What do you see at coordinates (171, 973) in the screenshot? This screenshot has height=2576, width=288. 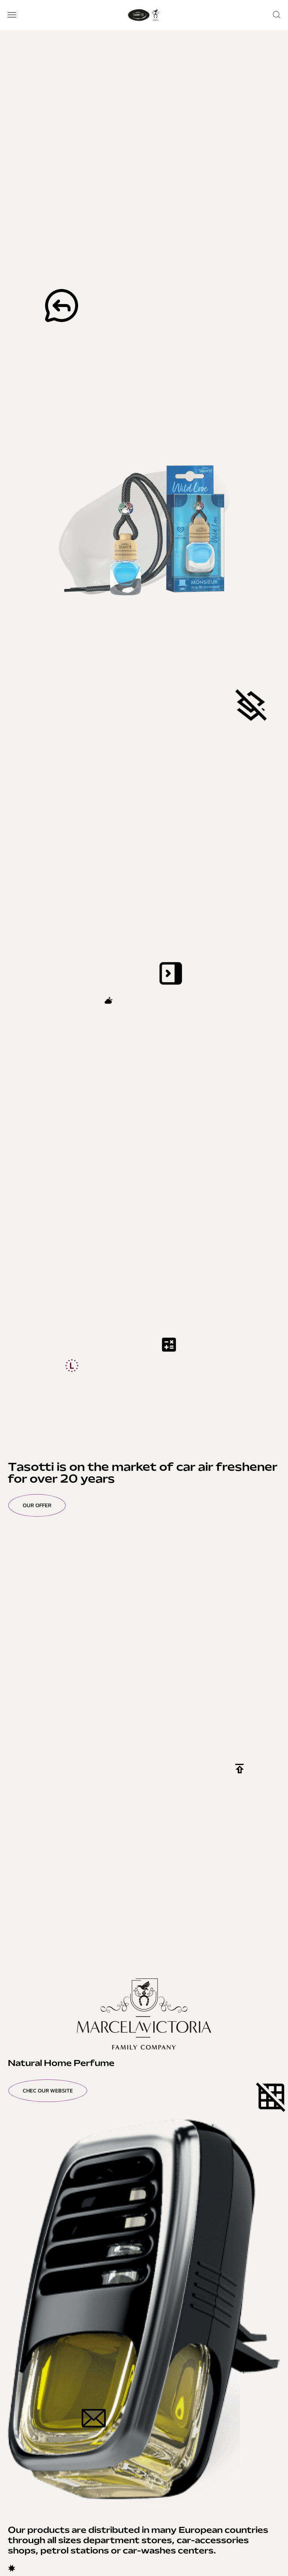 I see `collapse the right sidebar panel` at bounding box center [171, 973].